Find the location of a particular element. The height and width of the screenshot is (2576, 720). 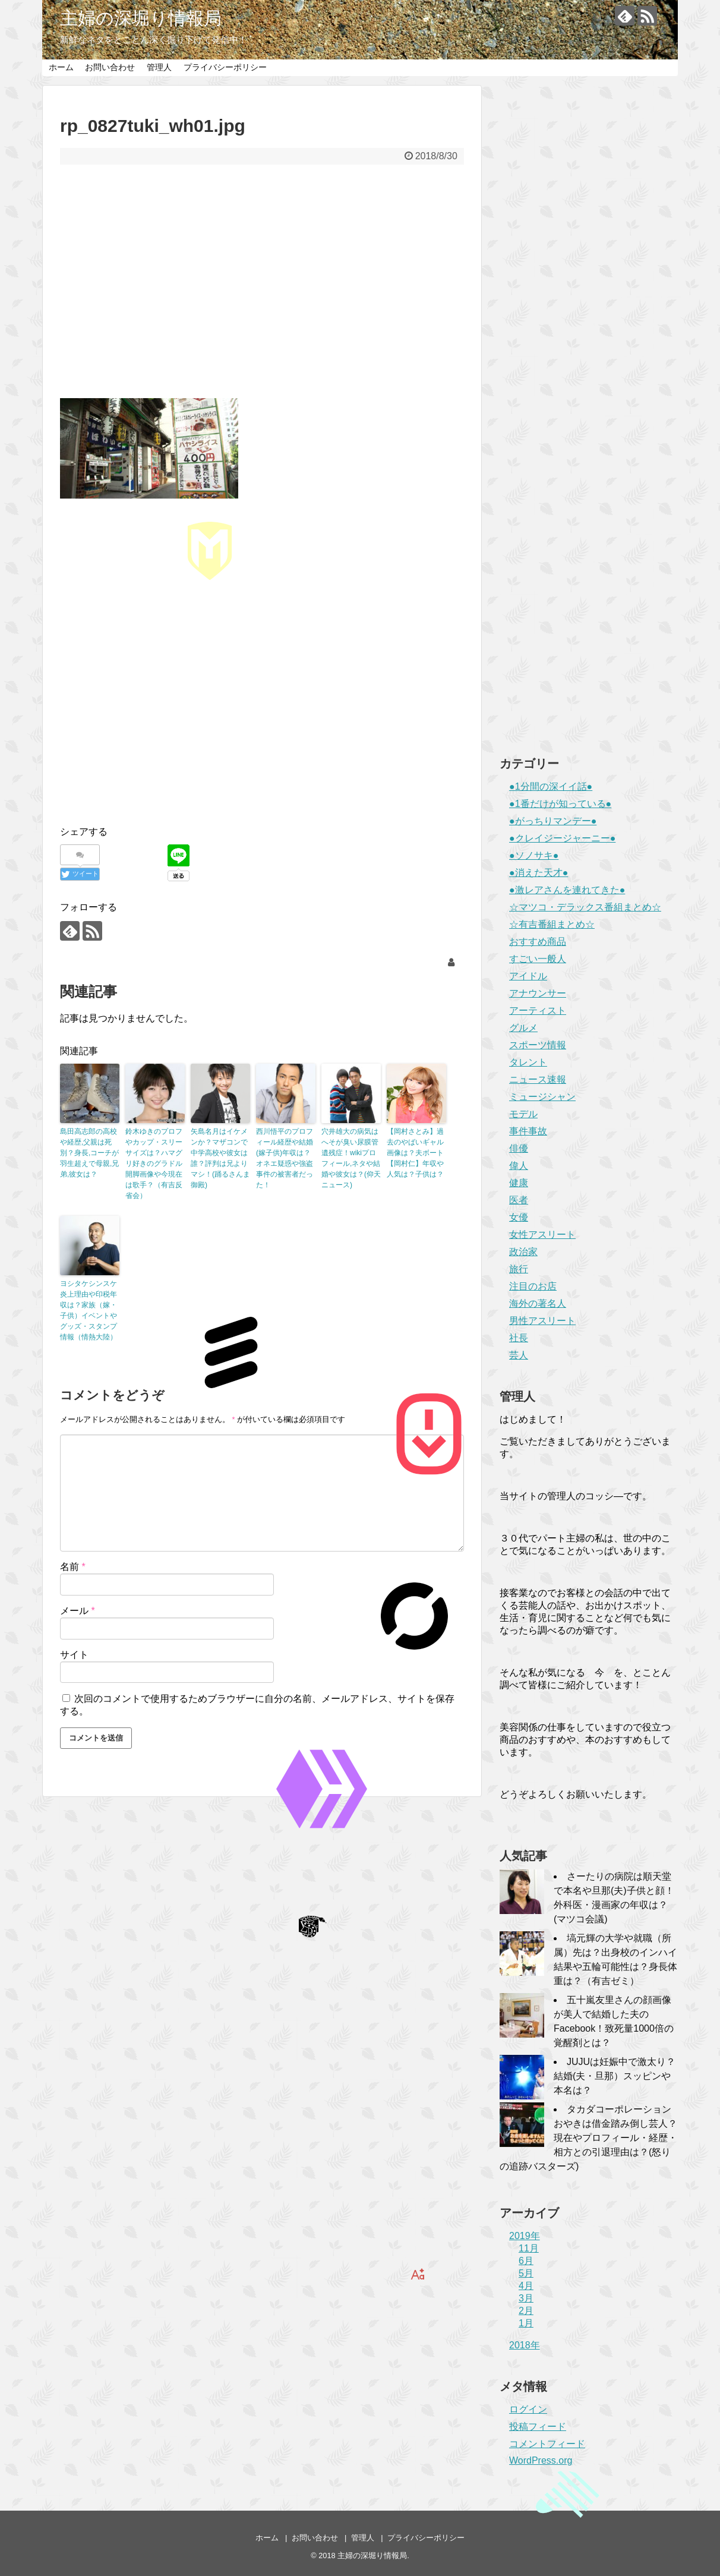

ericsson brand logo is located at coordinates (231, 1352).